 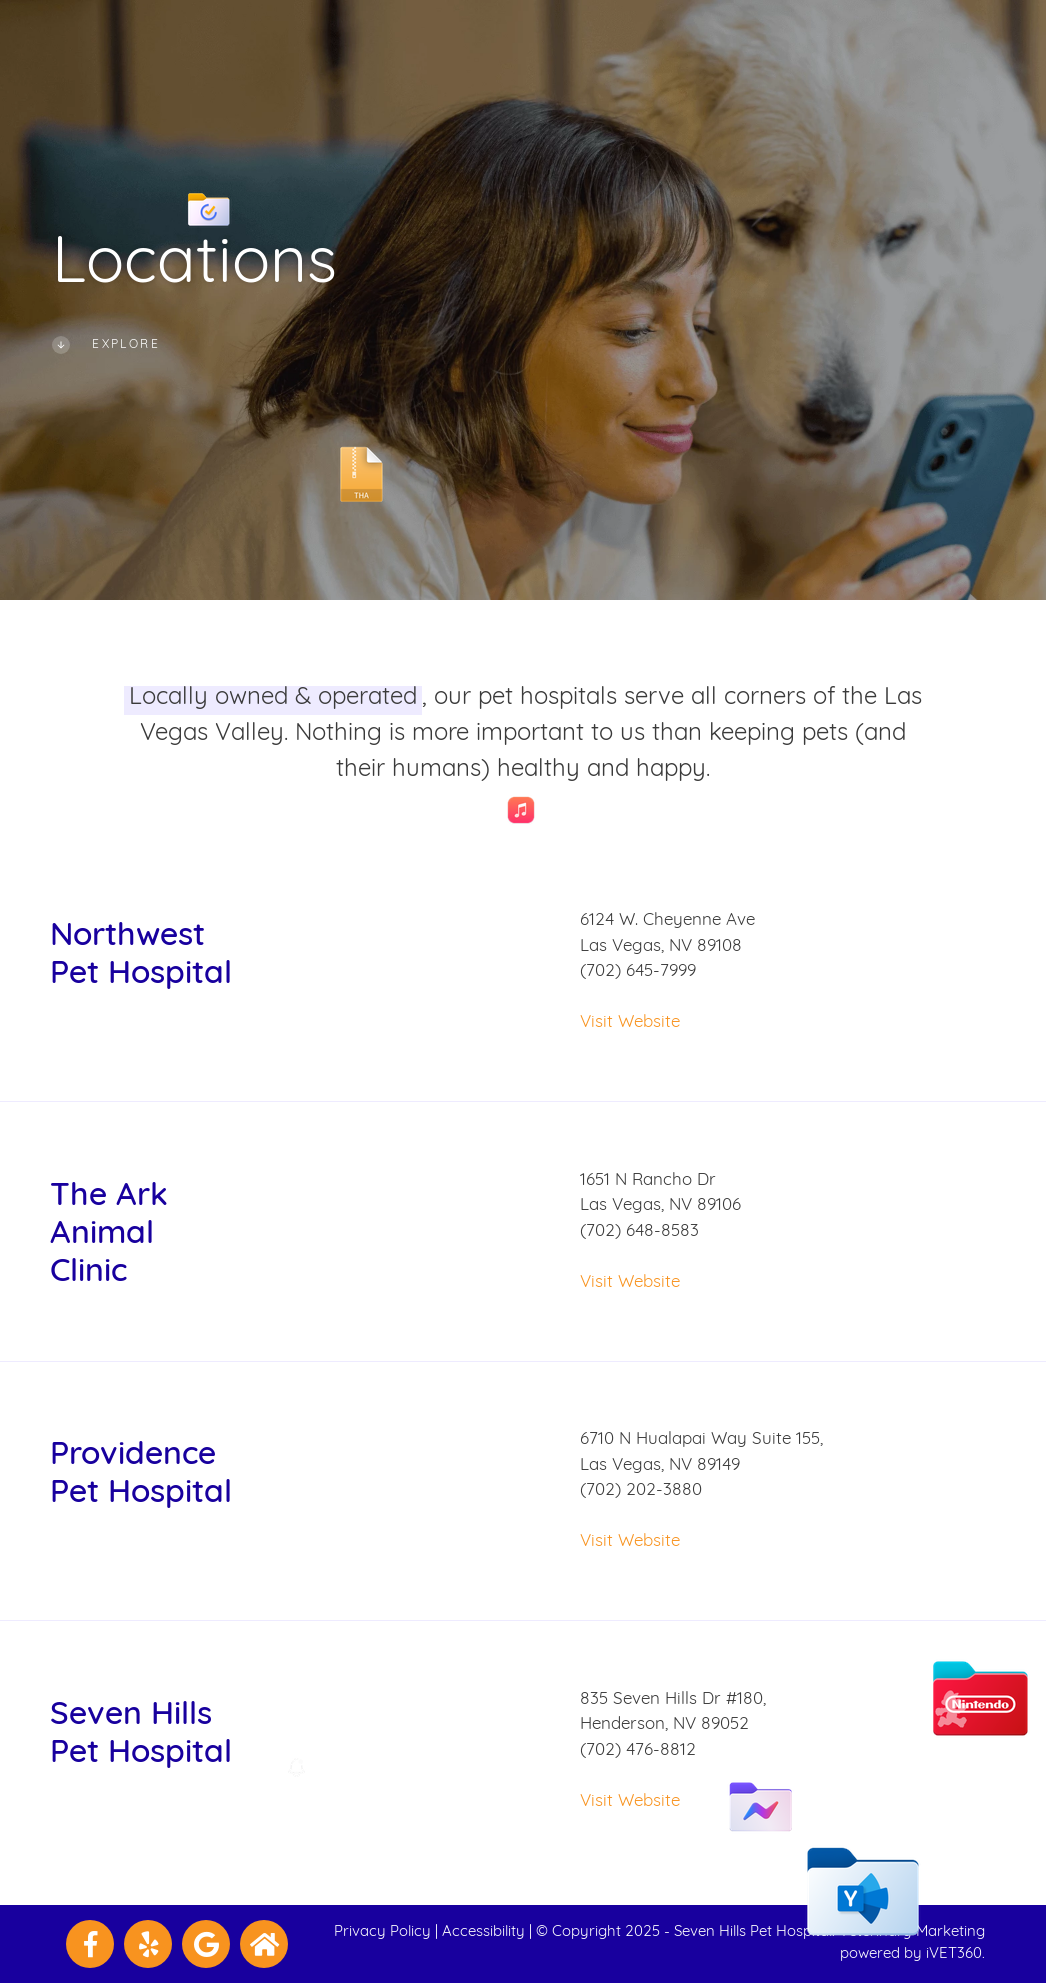 I want to click on open music or audio player app, so click(x=521, y=810).